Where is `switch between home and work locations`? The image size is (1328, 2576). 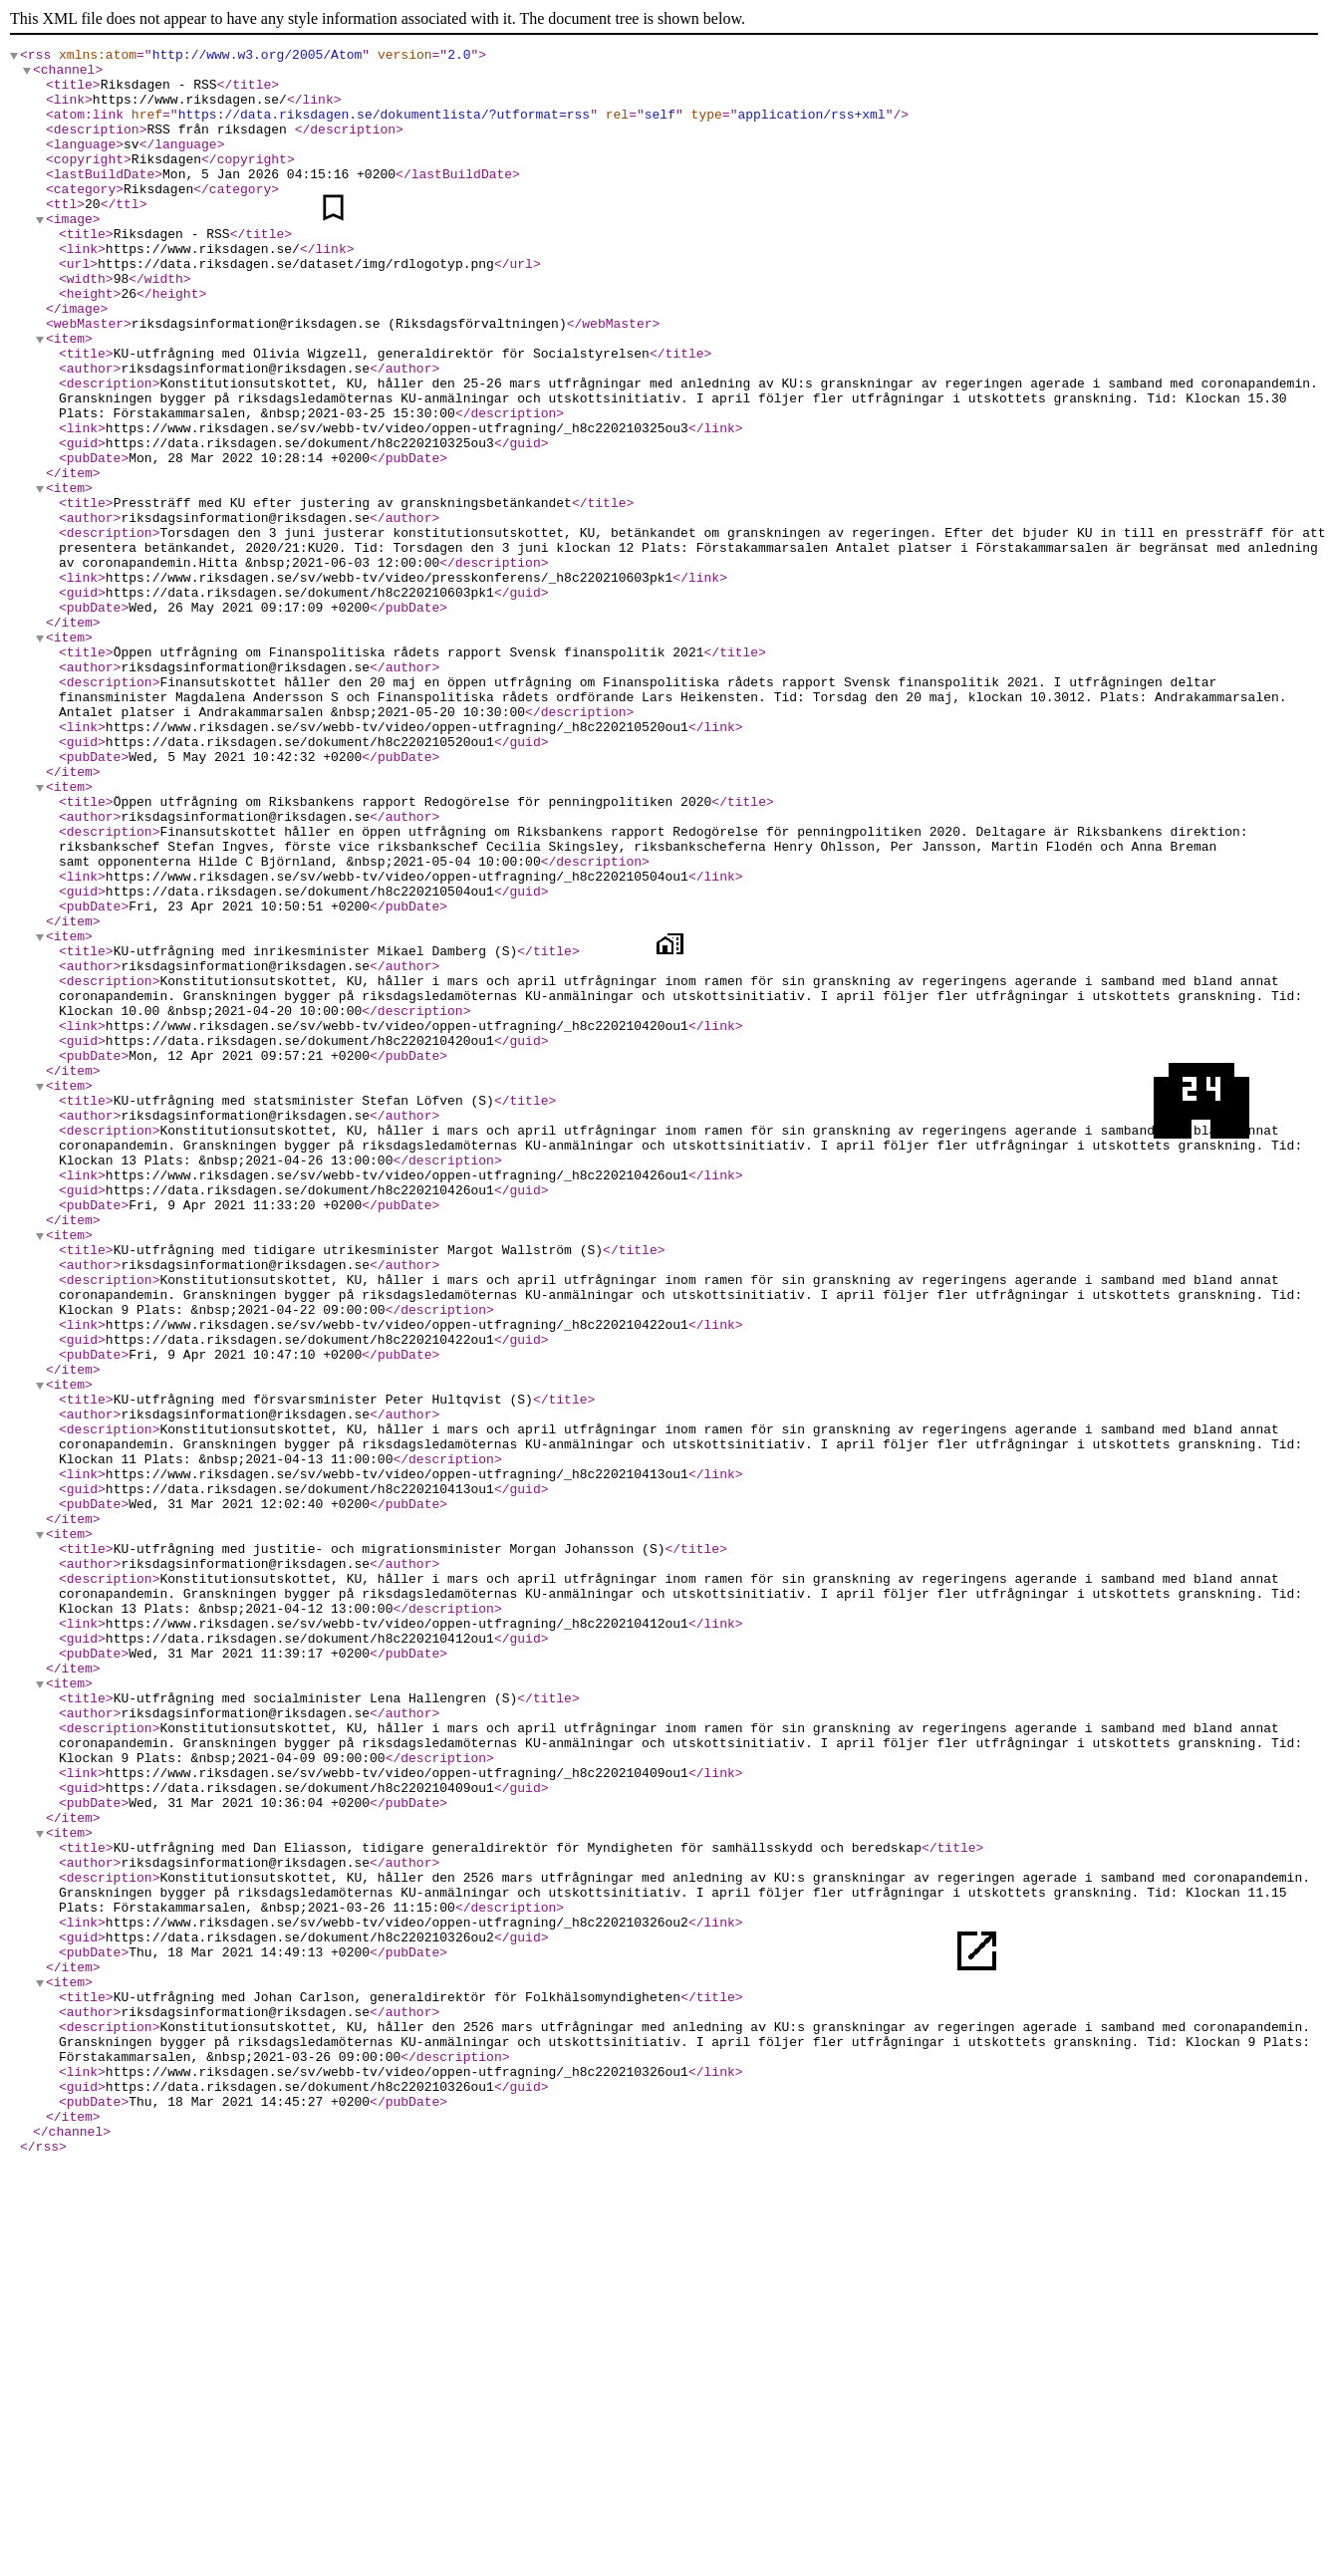
switch between home and work locations is located at coordinates (669, 943).